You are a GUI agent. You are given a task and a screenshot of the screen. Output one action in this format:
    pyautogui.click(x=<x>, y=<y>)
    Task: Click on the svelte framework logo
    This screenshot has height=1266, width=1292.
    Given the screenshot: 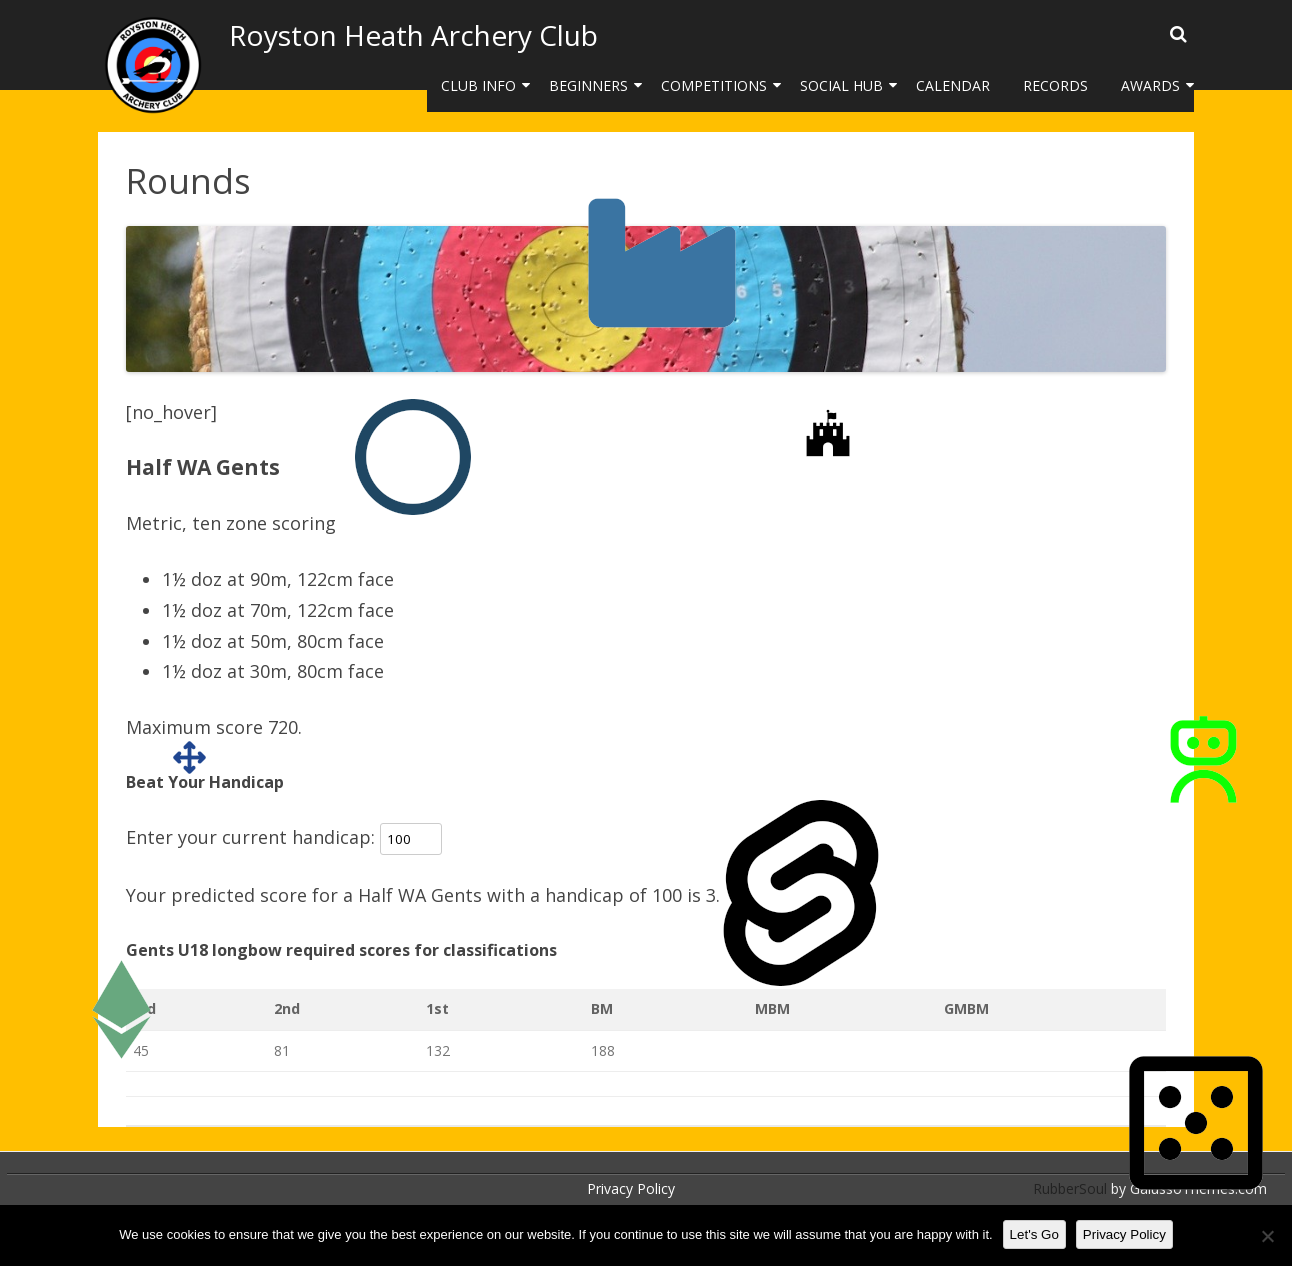 What is the action you would take?
    pyautogui.click(x=801, y=893)
    